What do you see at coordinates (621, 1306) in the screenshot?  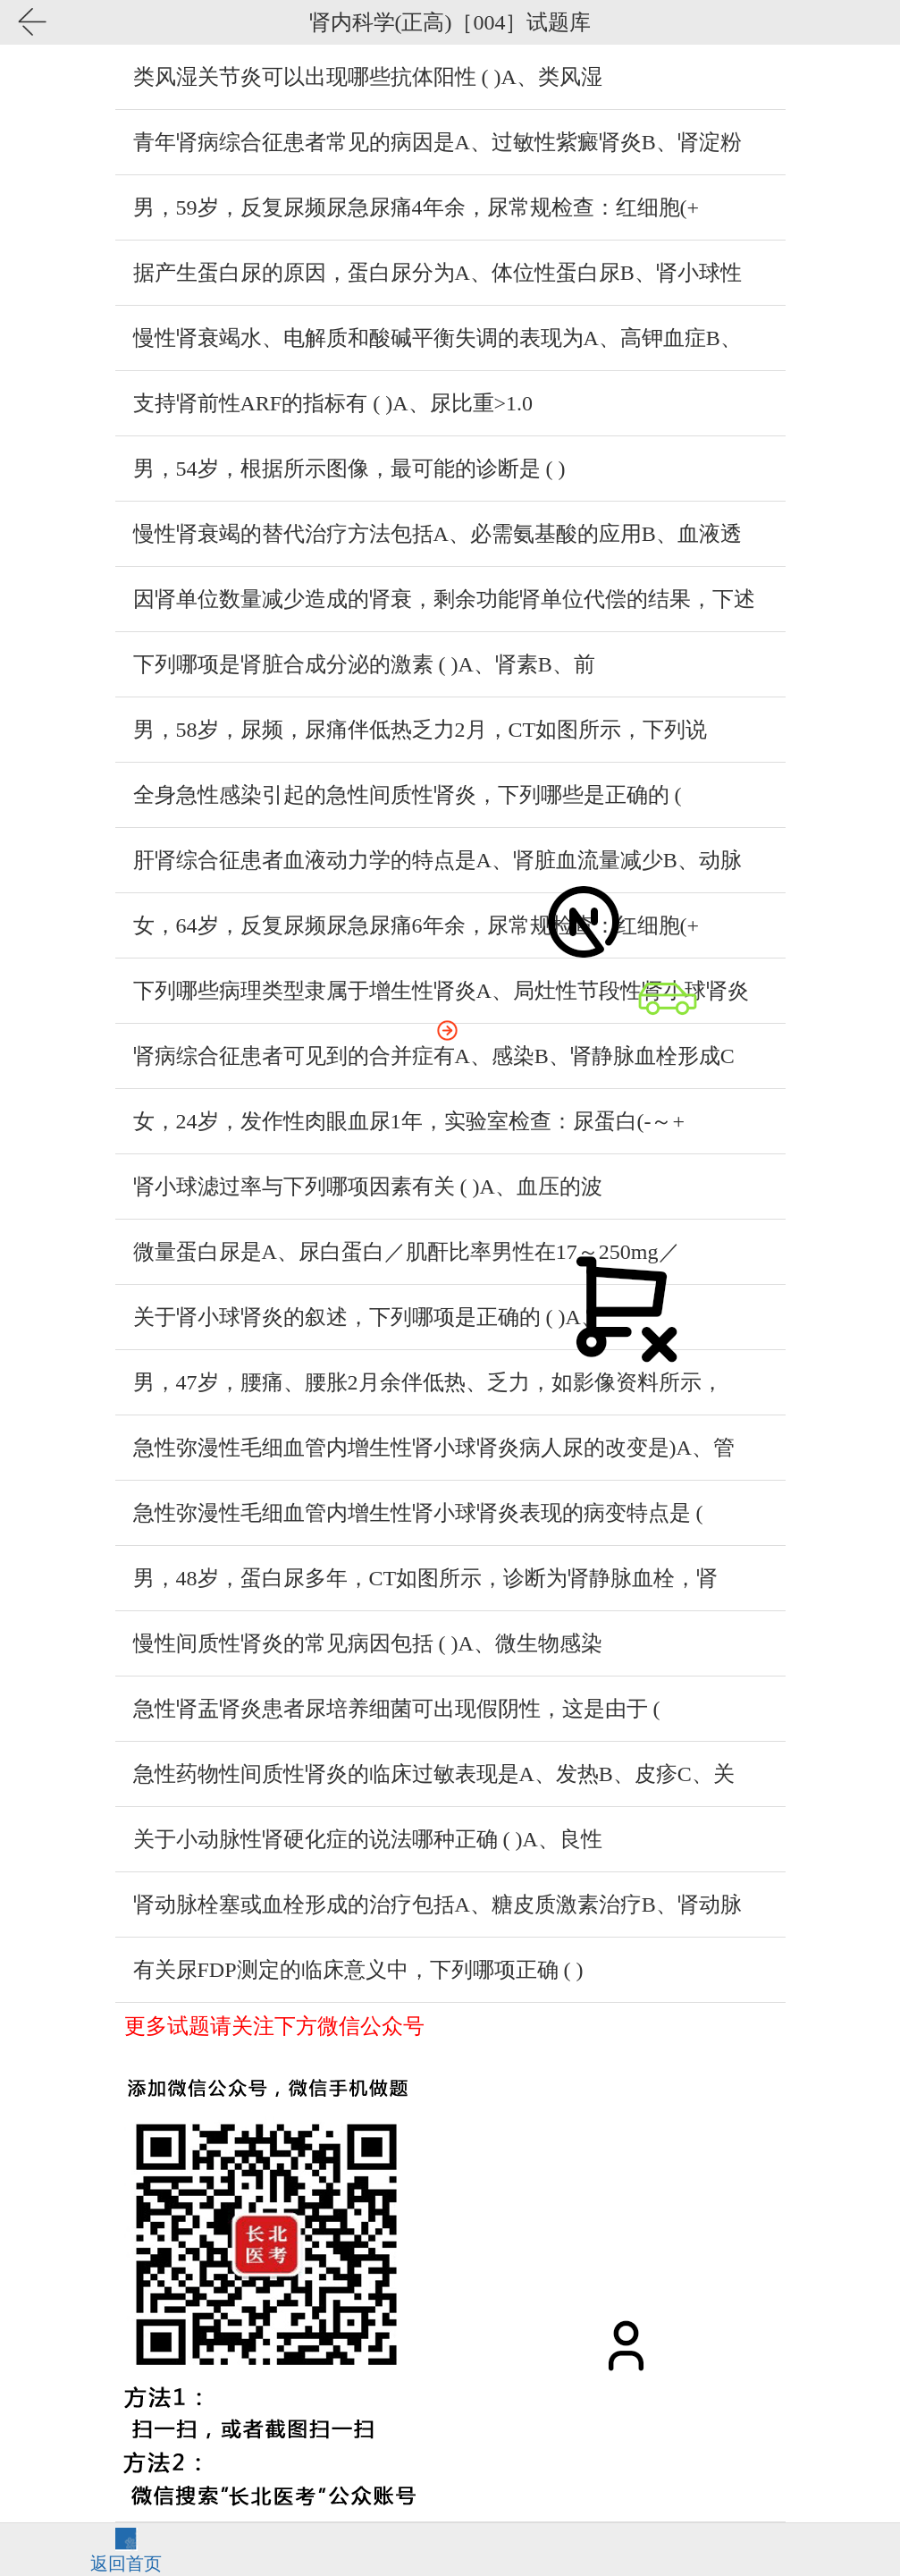 I see `remove item from cart` at bounding box center [621, 1306].